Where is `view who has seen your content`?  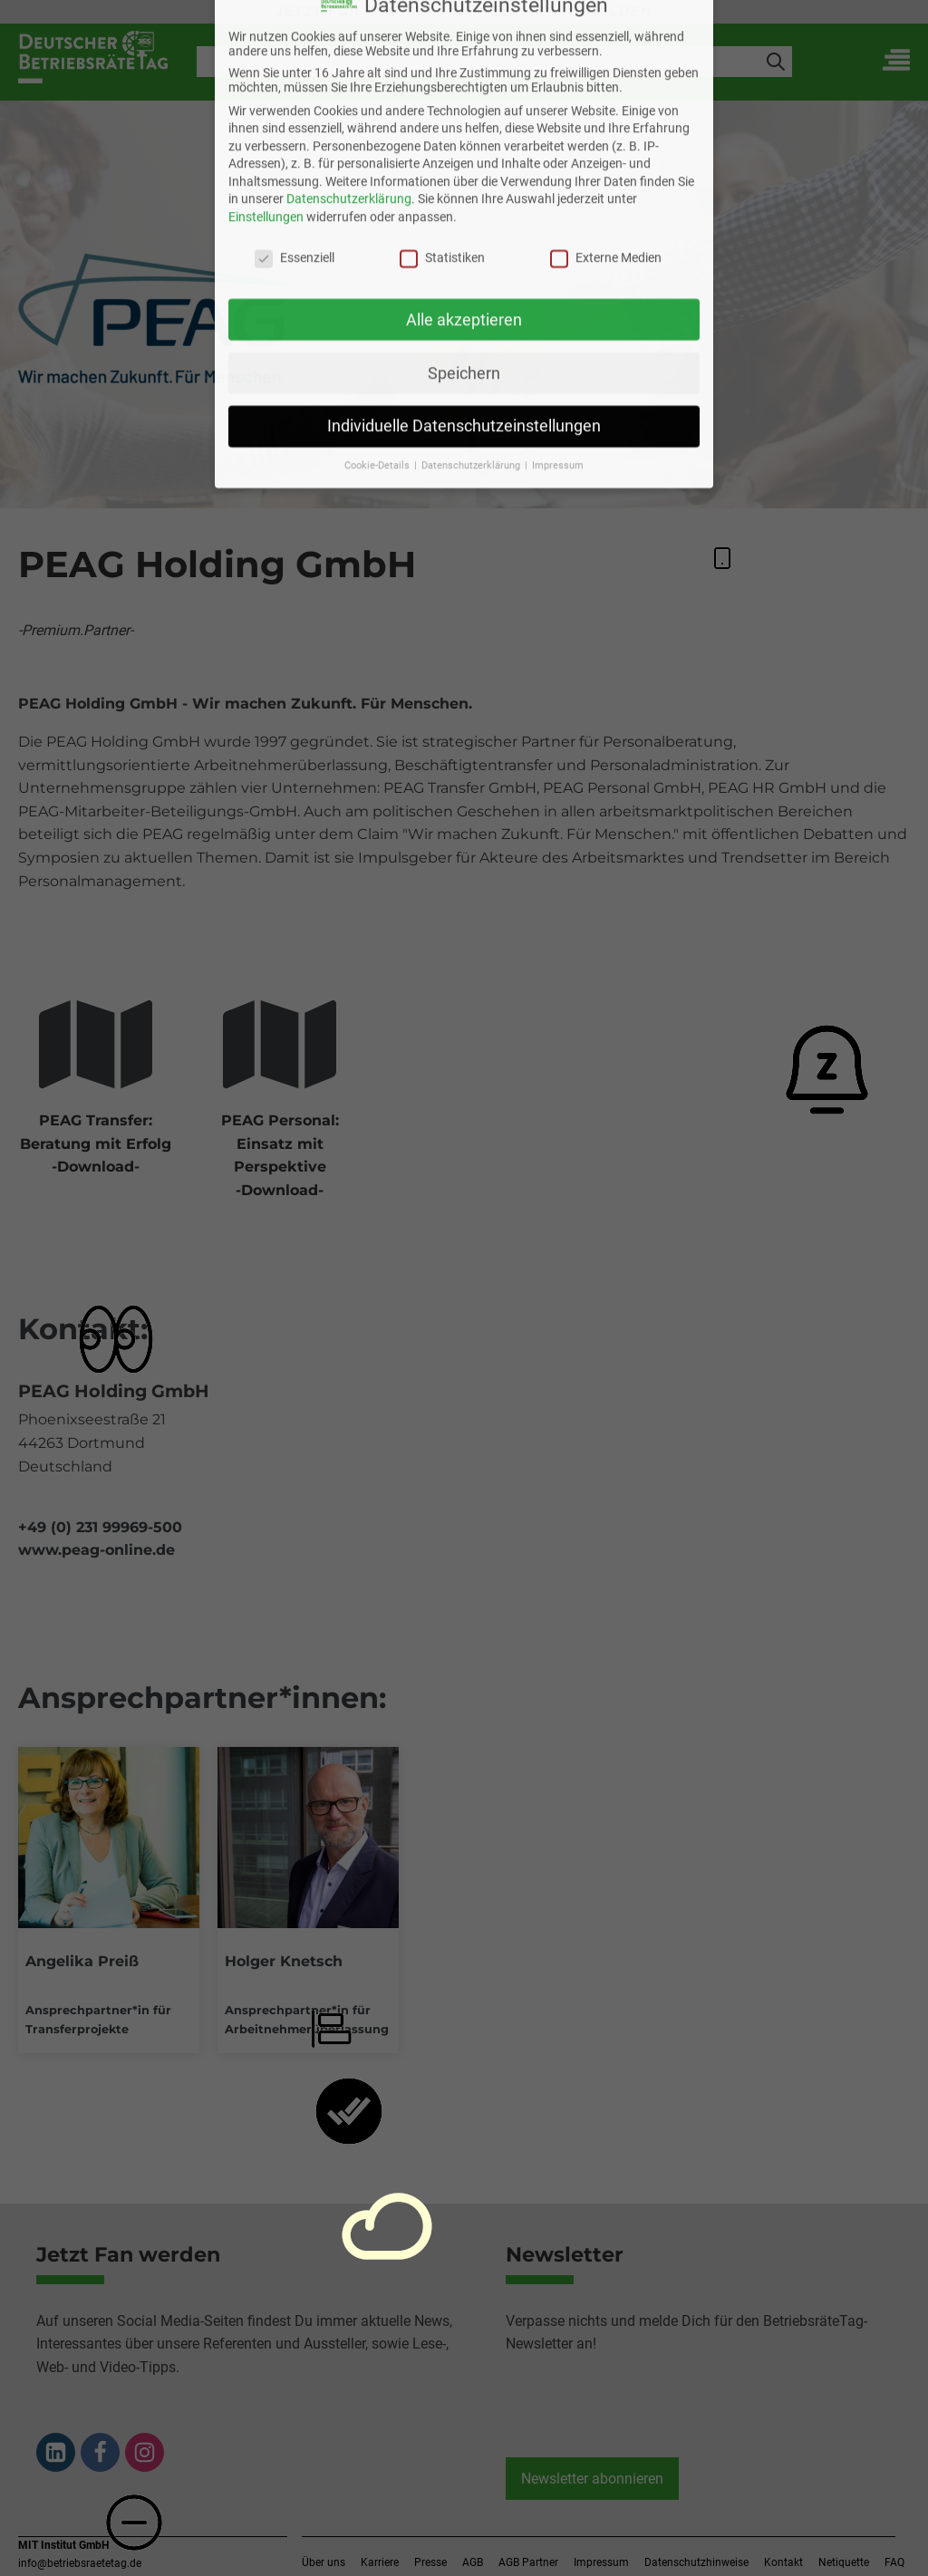
view who has seen your content is located at coordinates (116, 1339).